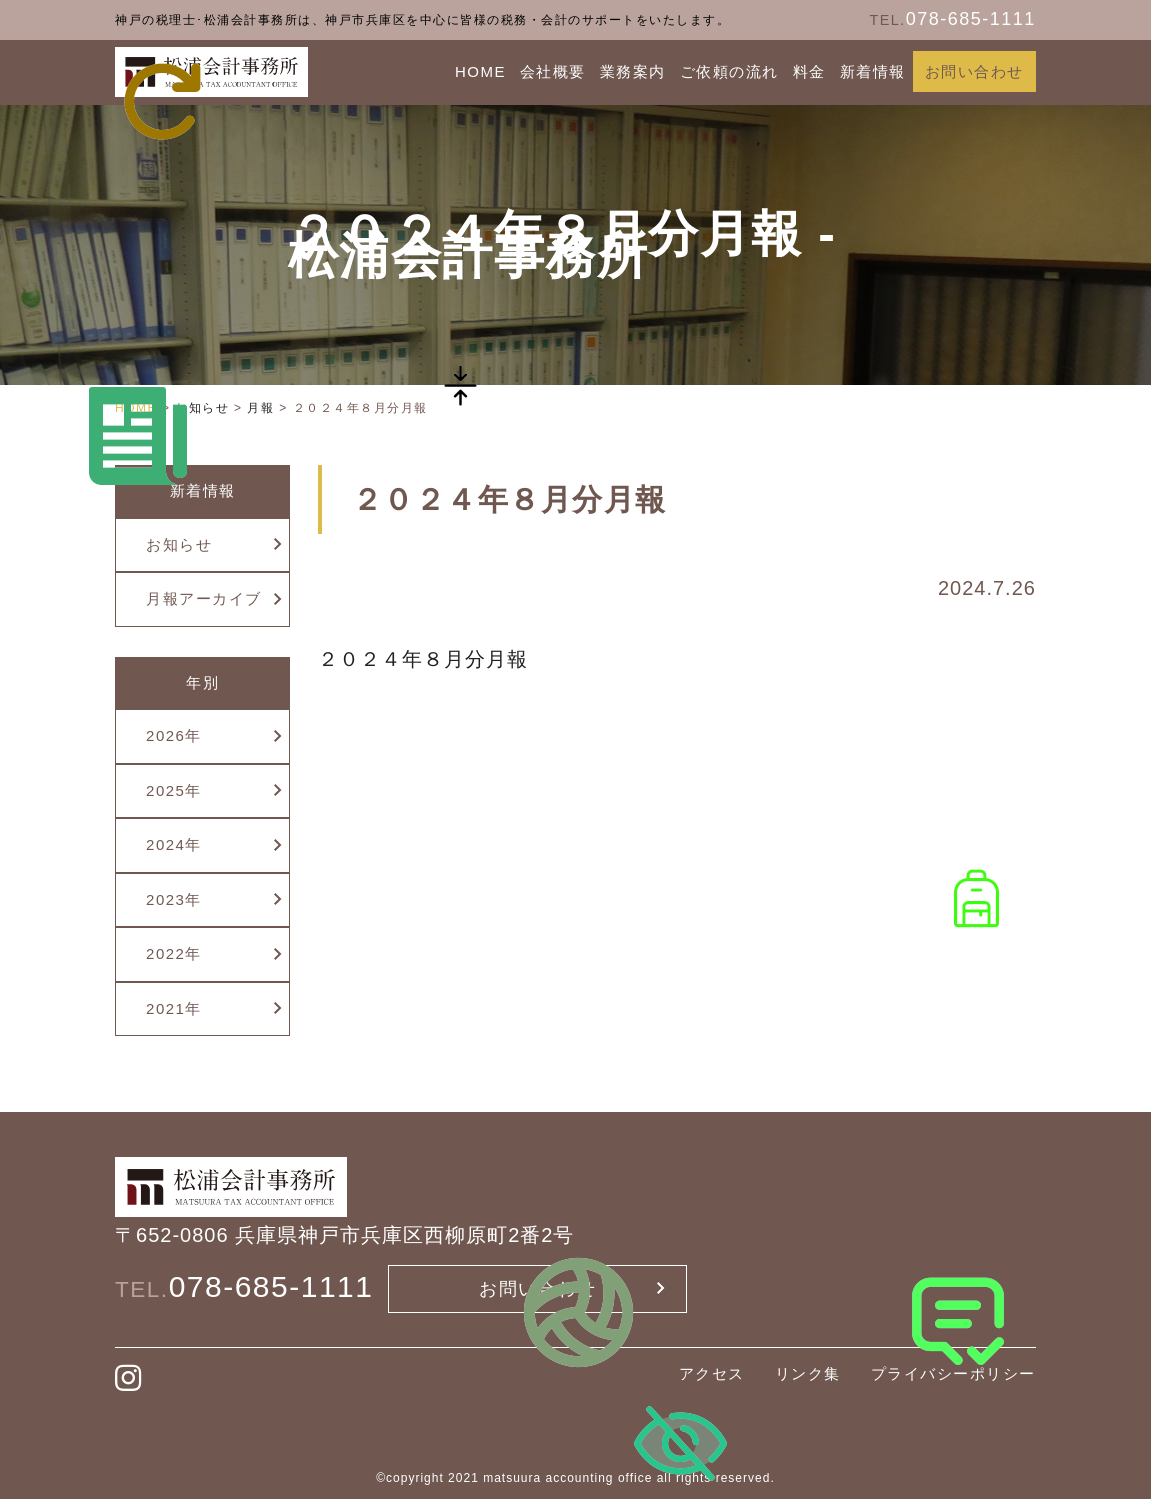 Image resolution: width=1151 pixels, height=1499 pixels. I want to click on access your inventory or stored items, so click(976, 900).